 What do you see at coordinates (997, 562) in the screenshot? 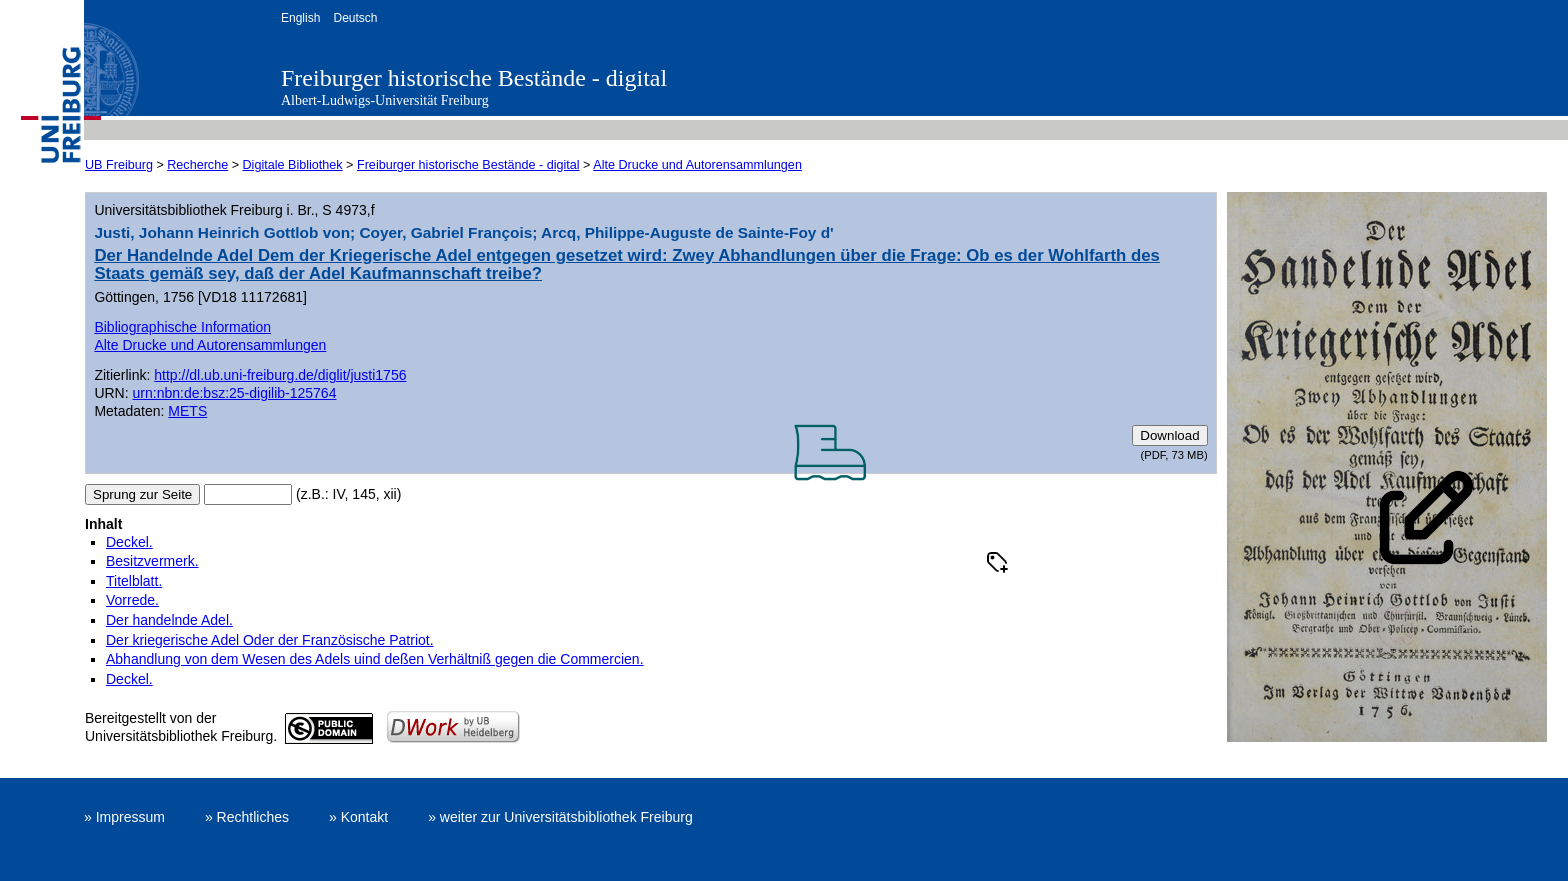
I see `add a new tag or label` at bounding box center [997, 562].